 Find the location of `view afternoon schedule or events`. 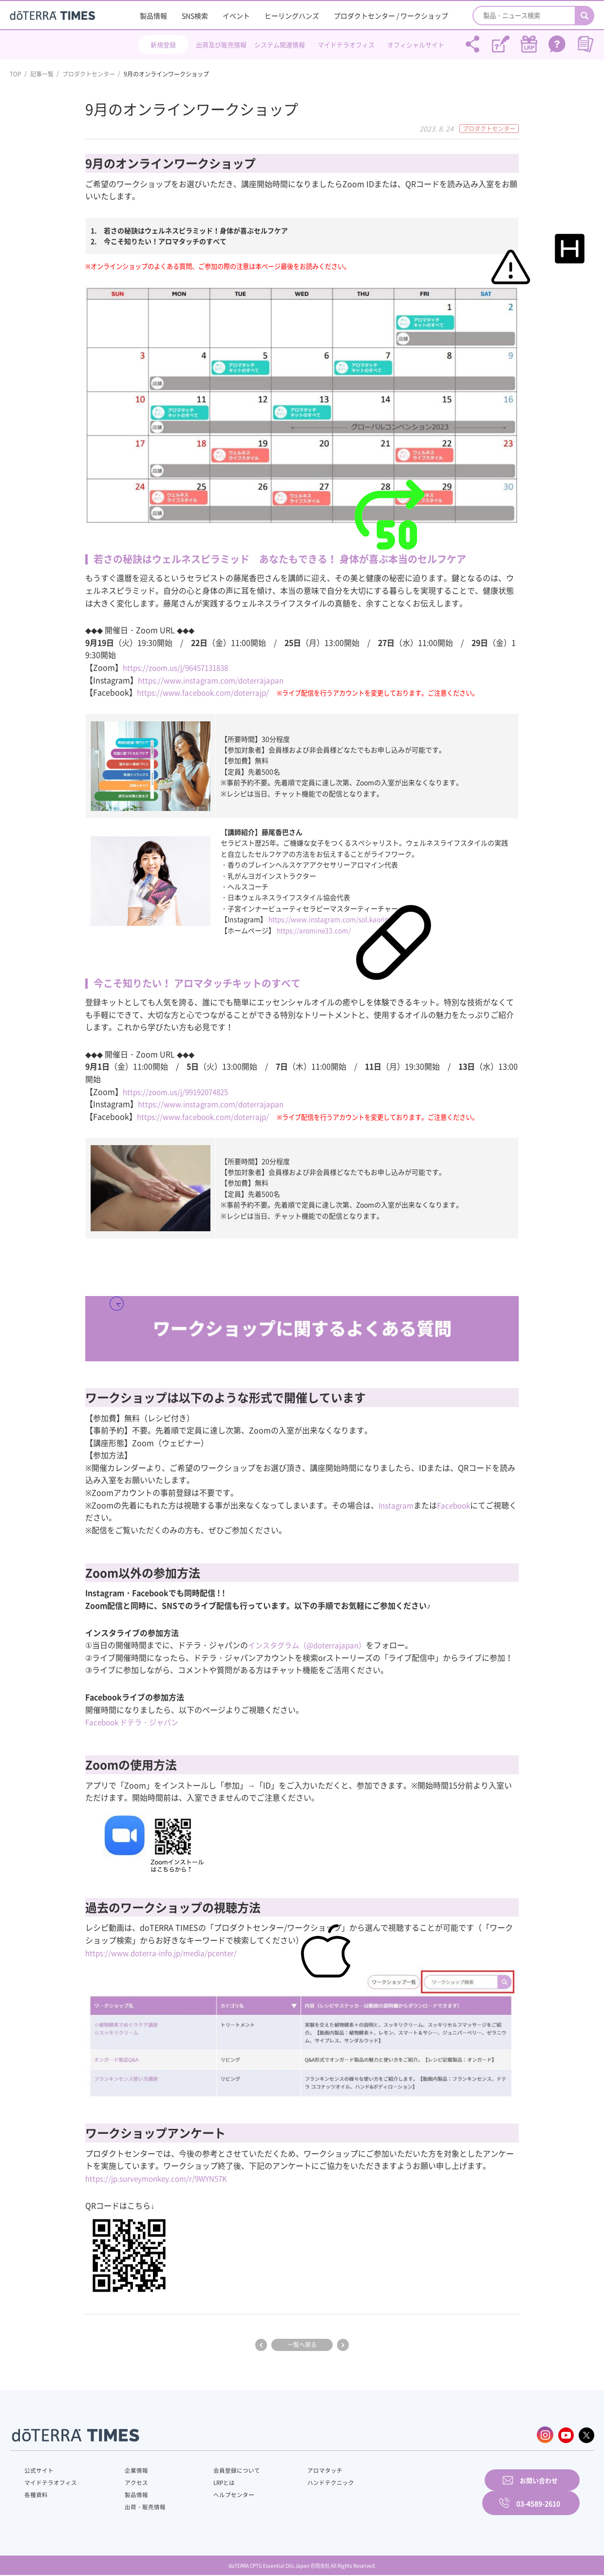

view afternoon schedule or events is located at coordinates (116, 1303).